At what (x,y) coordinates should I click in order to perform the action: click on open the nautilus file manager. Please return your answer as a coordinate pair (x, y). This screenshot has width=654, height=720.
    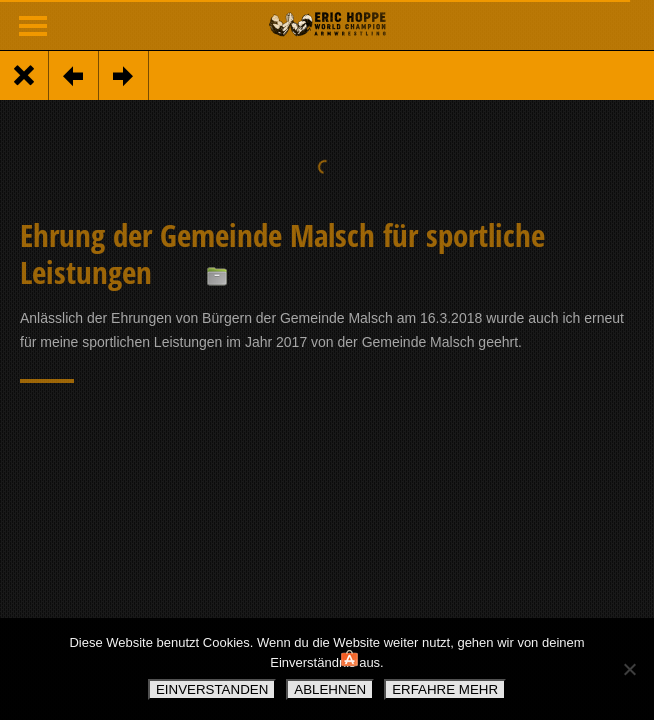
    Looking at the image, I should click on (217, 276).